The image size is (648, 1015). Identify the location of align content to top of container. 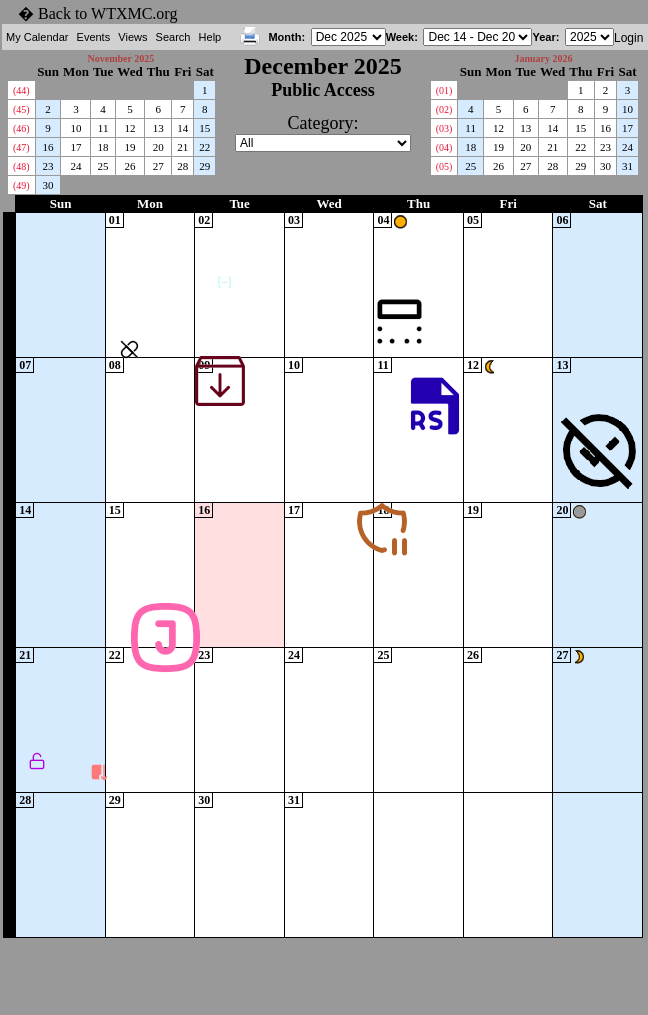
(399, 321).